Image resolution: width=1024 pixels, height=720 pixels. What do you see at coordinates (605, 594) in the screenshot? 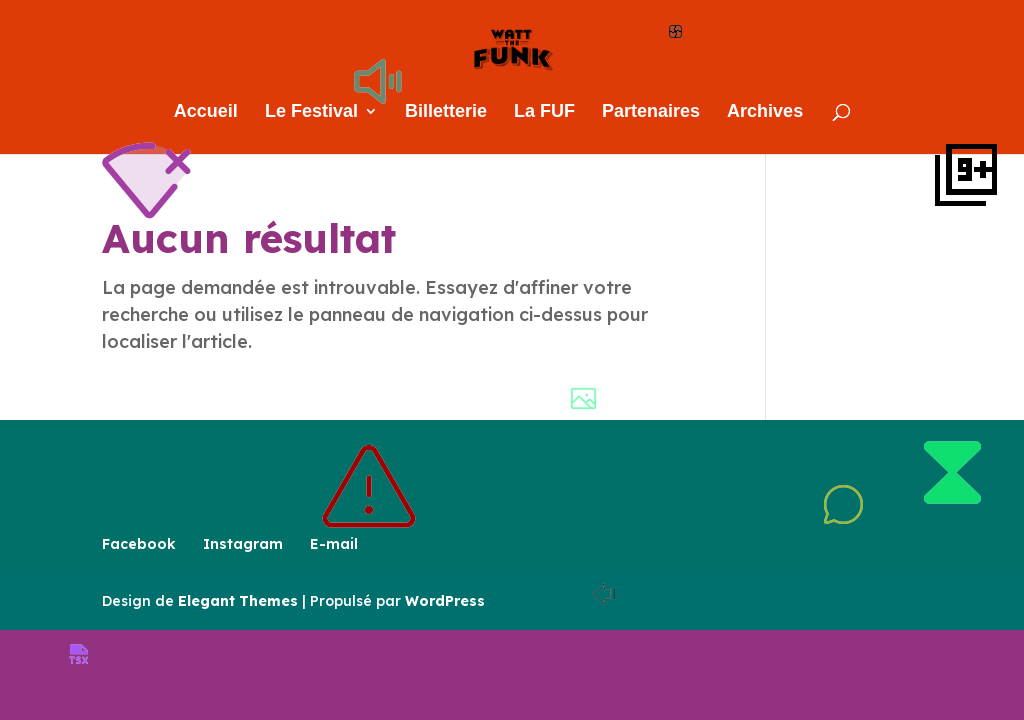
I see `go back to previous screen` at bounding box center [605, 594].